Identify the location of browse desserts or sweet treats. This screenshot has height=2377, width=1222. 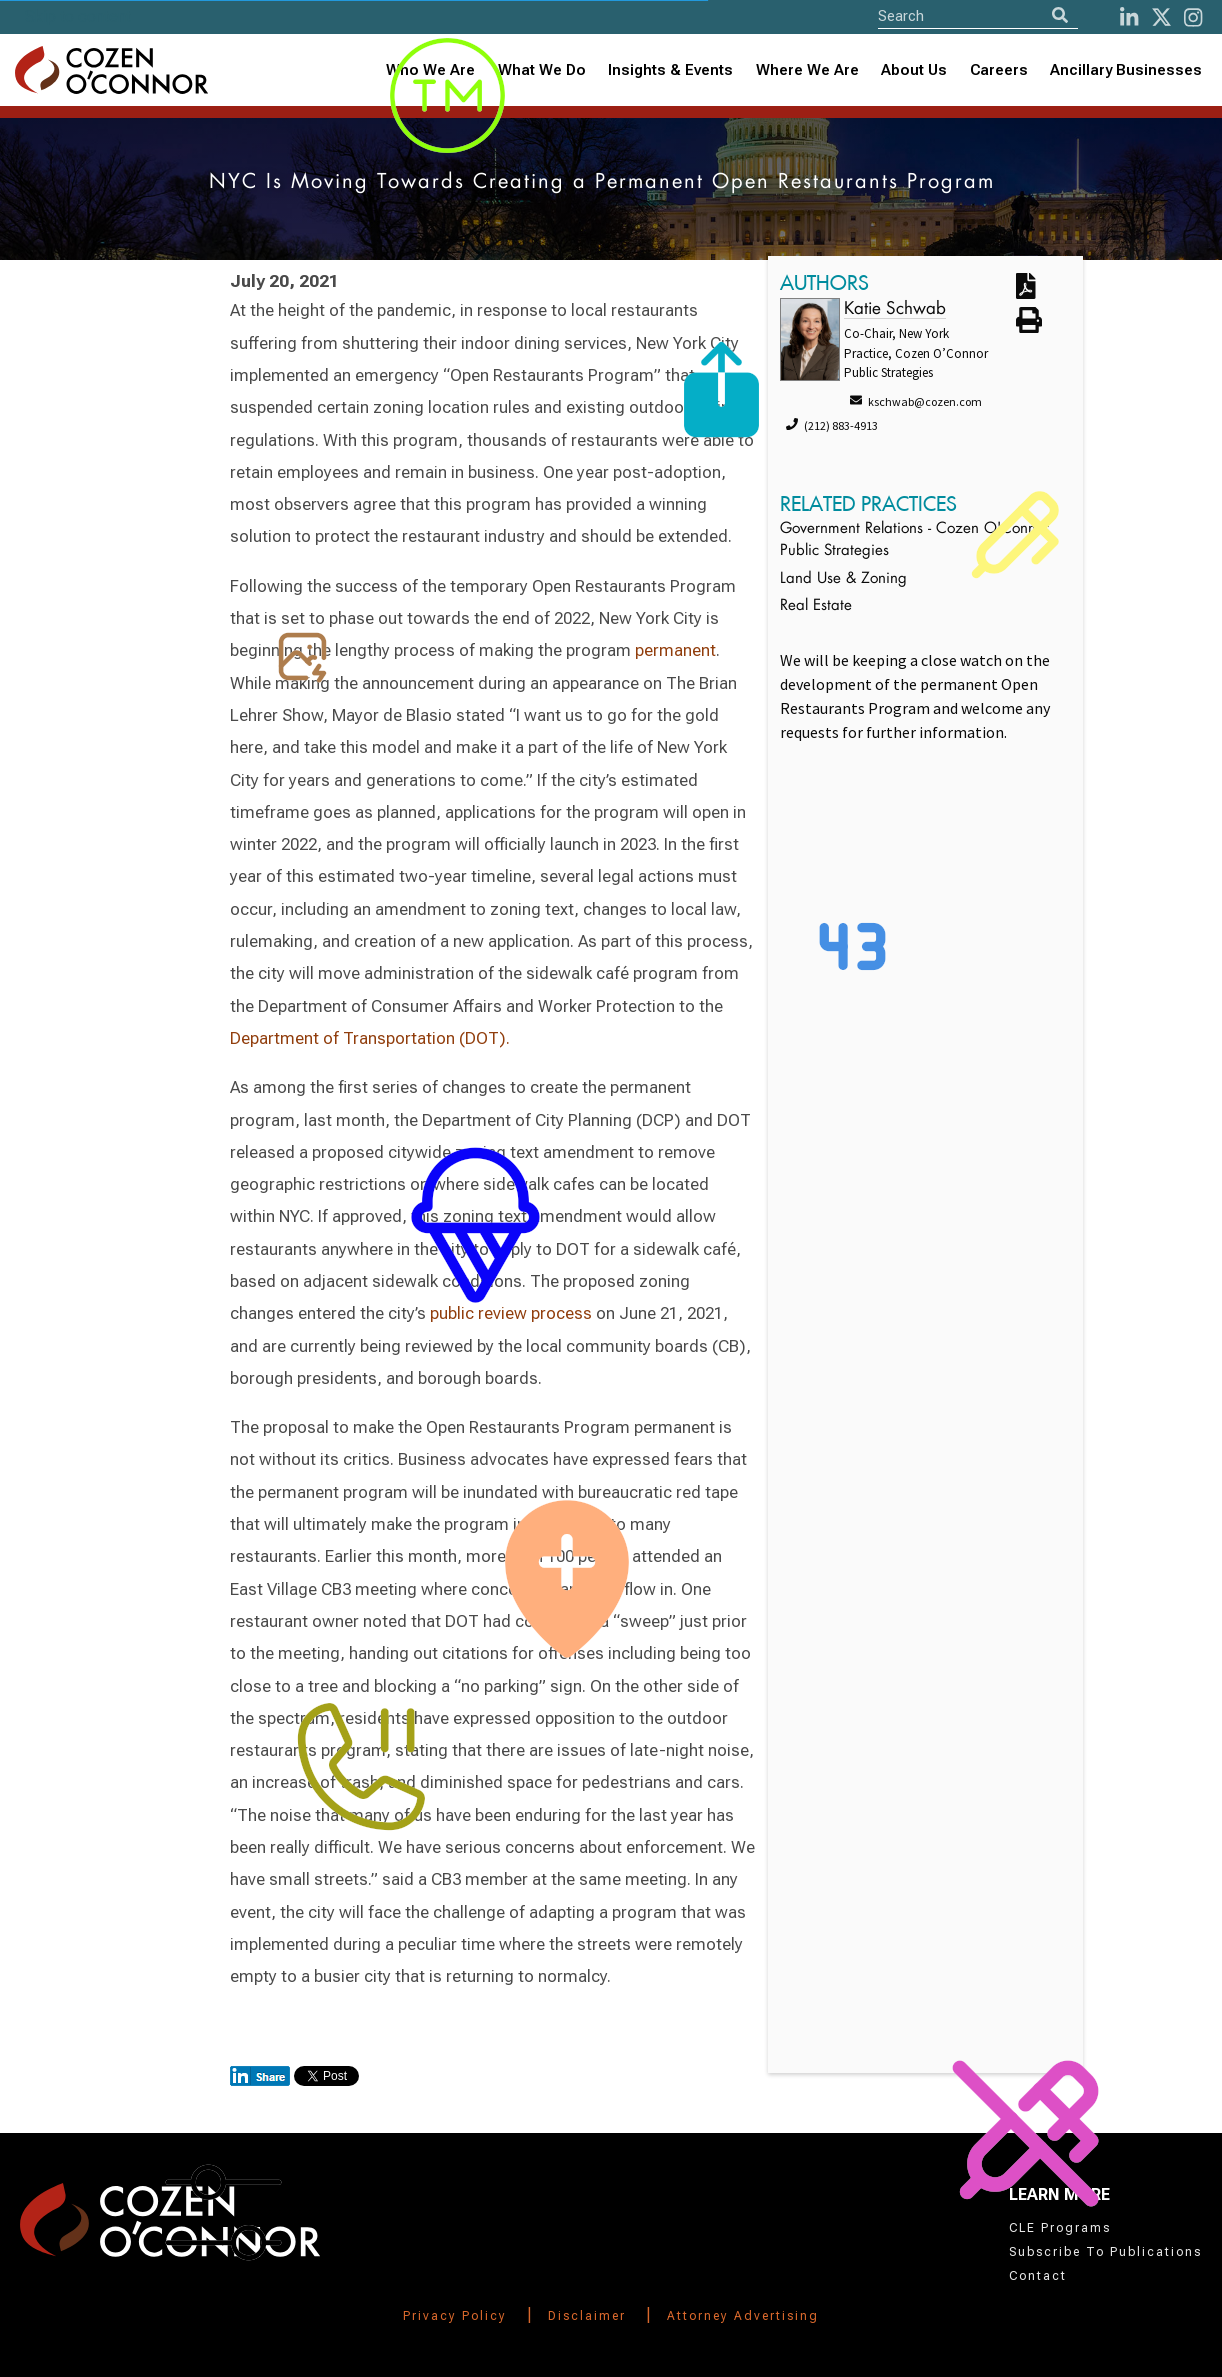
(475, 1222).